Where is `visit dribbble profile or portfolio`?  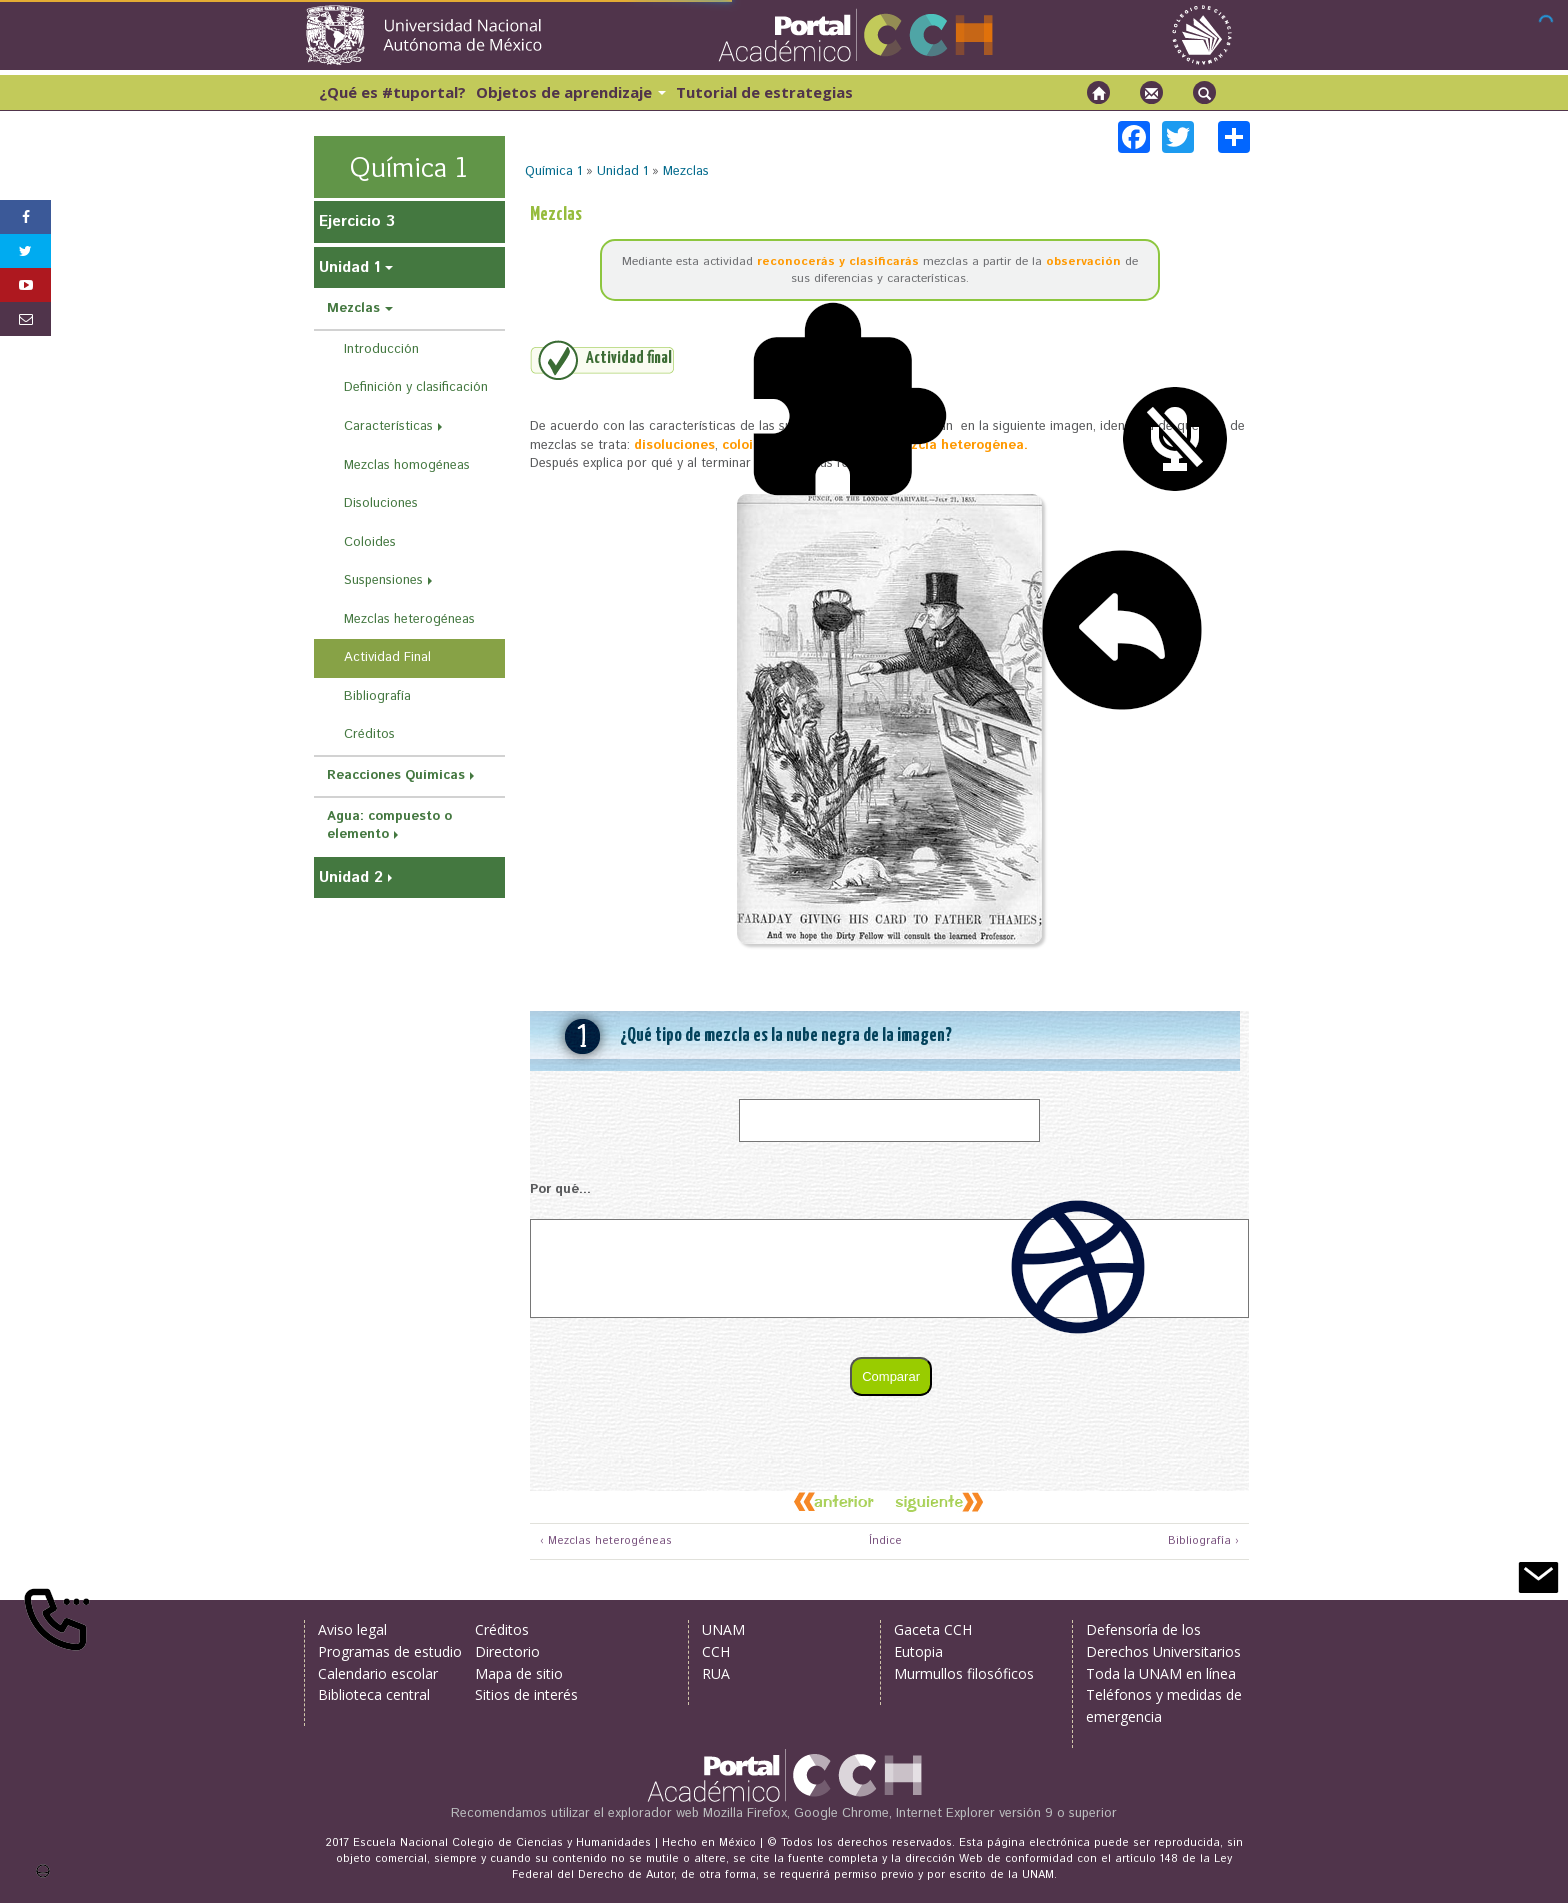 visit dribbble profile or portfolio is located at coordinates (1078, 1267).